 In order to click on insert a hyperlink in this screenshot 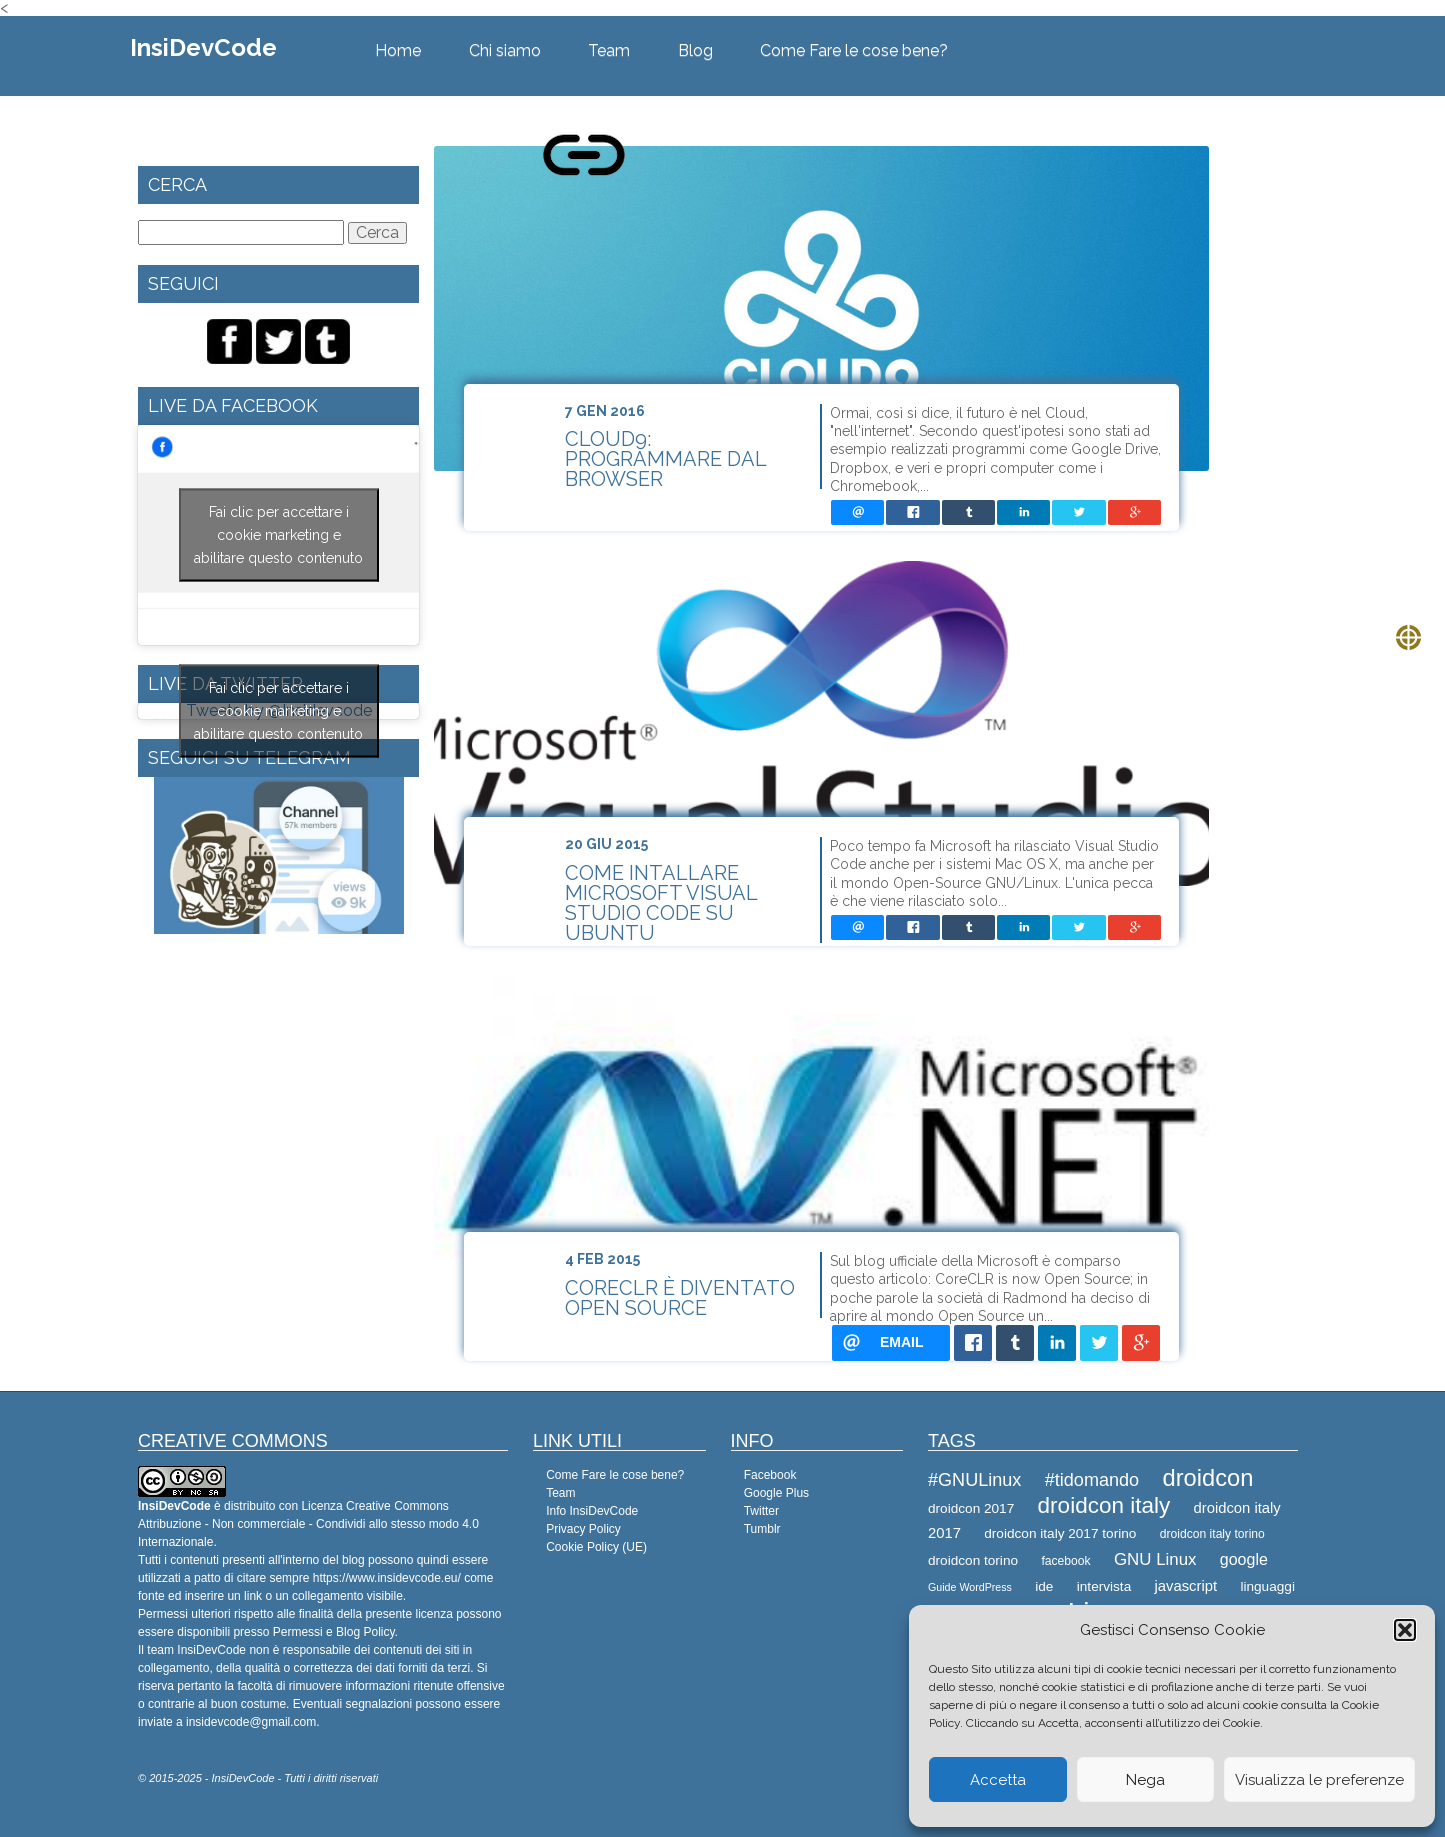, I will do `click(584, 155)`.